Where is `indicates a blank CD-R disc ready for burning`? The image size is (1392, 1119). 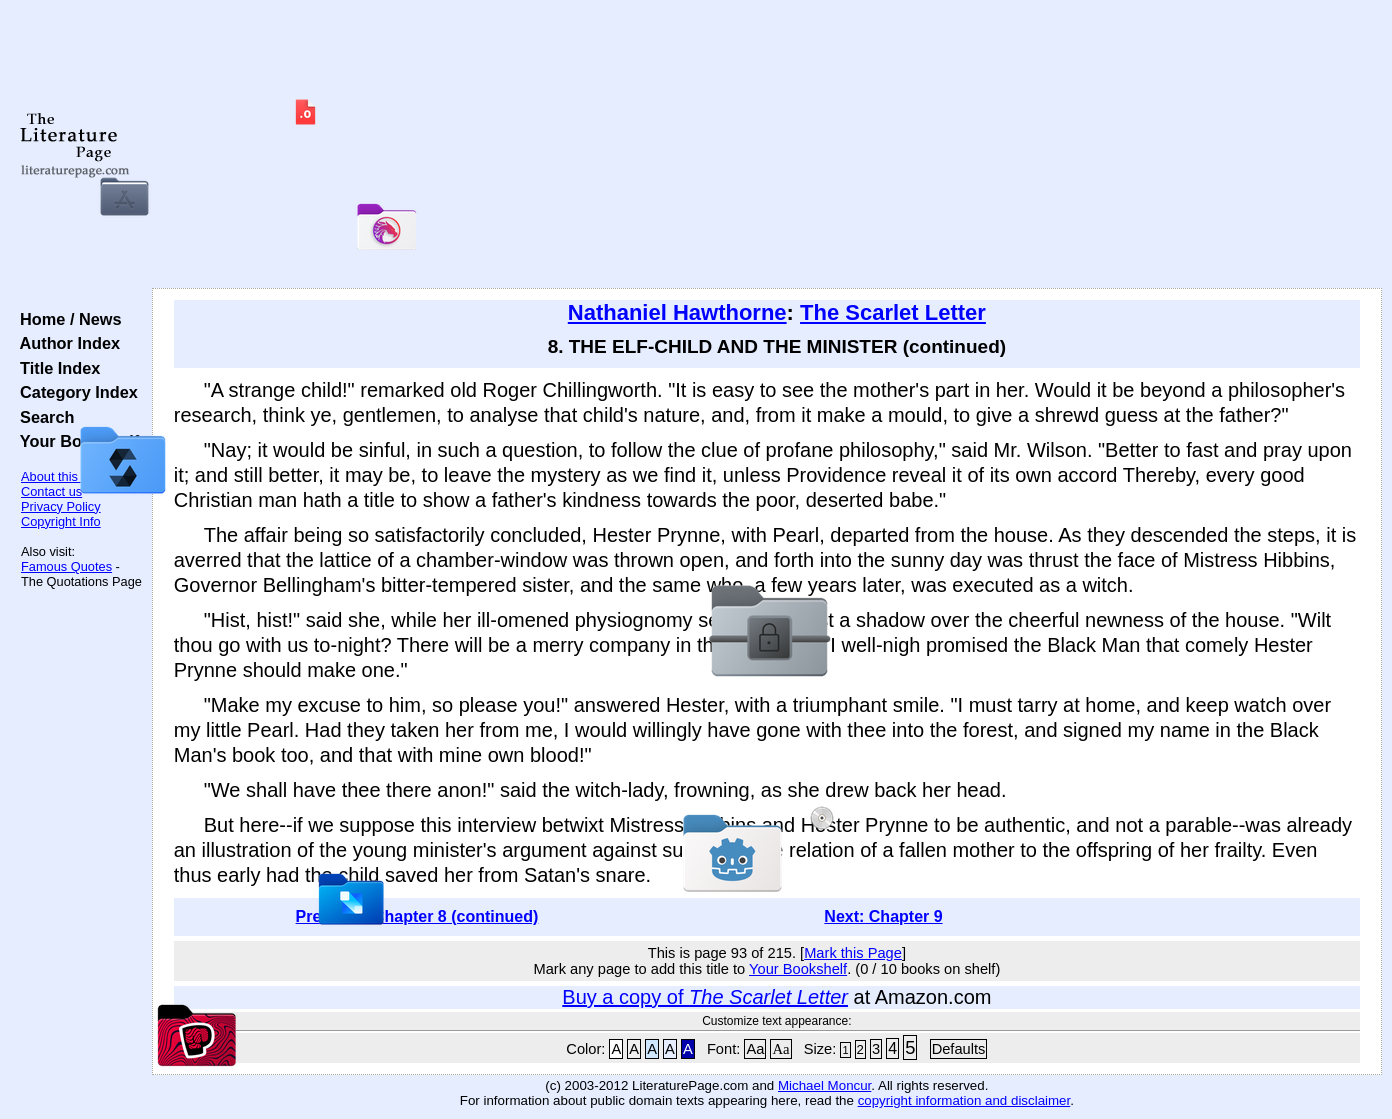 indicates a blank CD-R disc ready for burning is located at coordinates (822, 818).